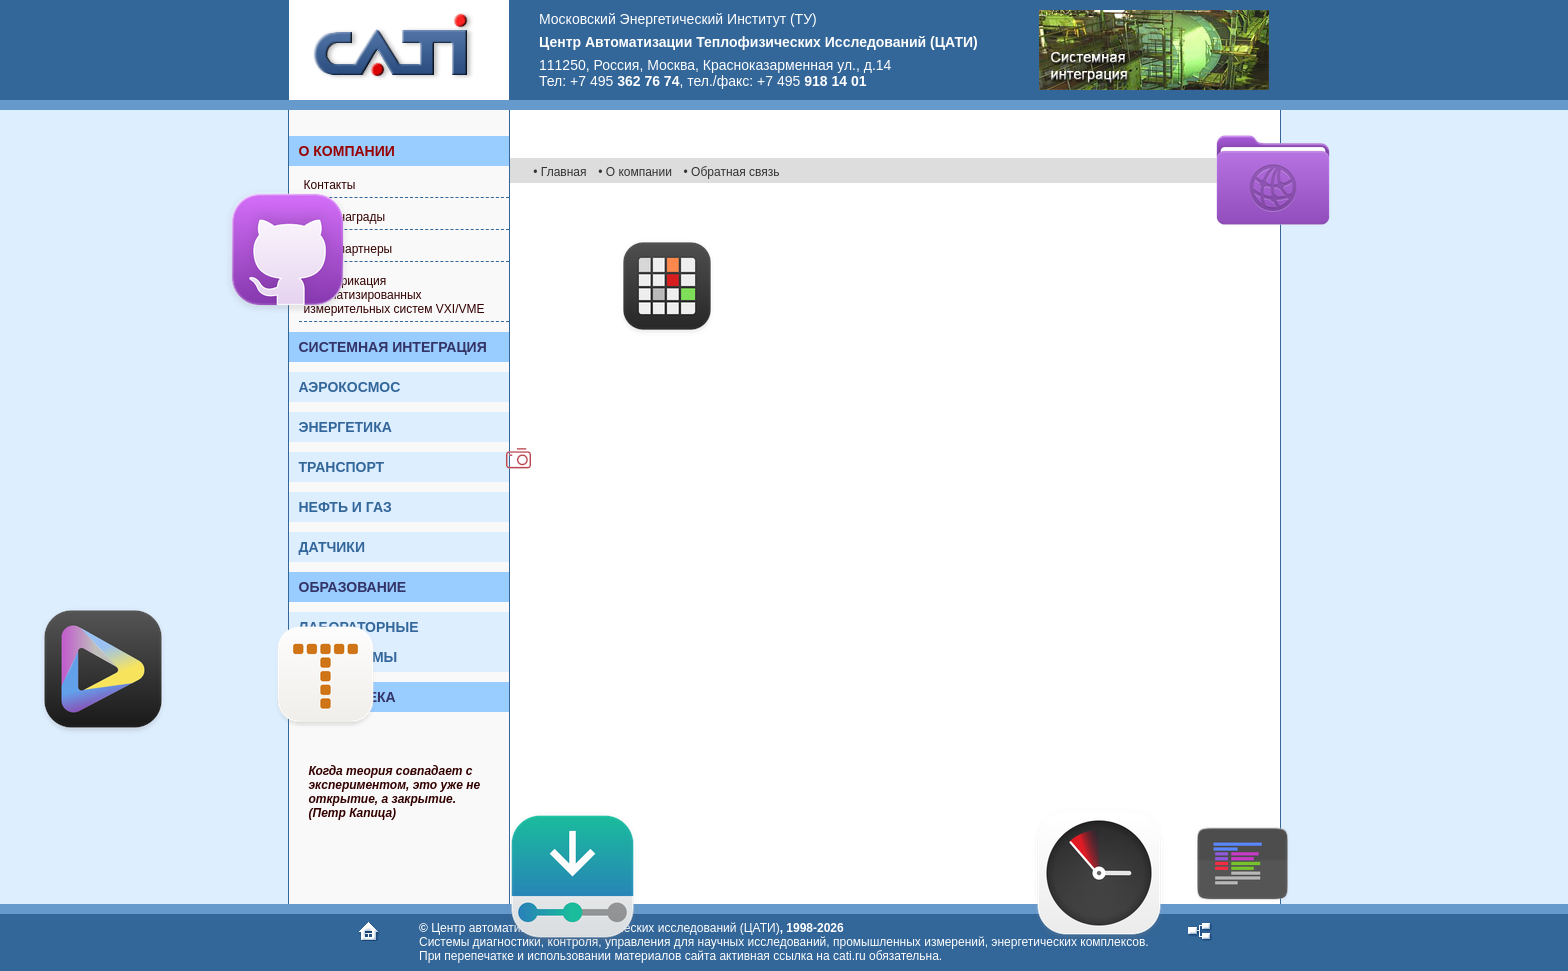  I want to click on folder containing html or web development files, so click(1273, 180).